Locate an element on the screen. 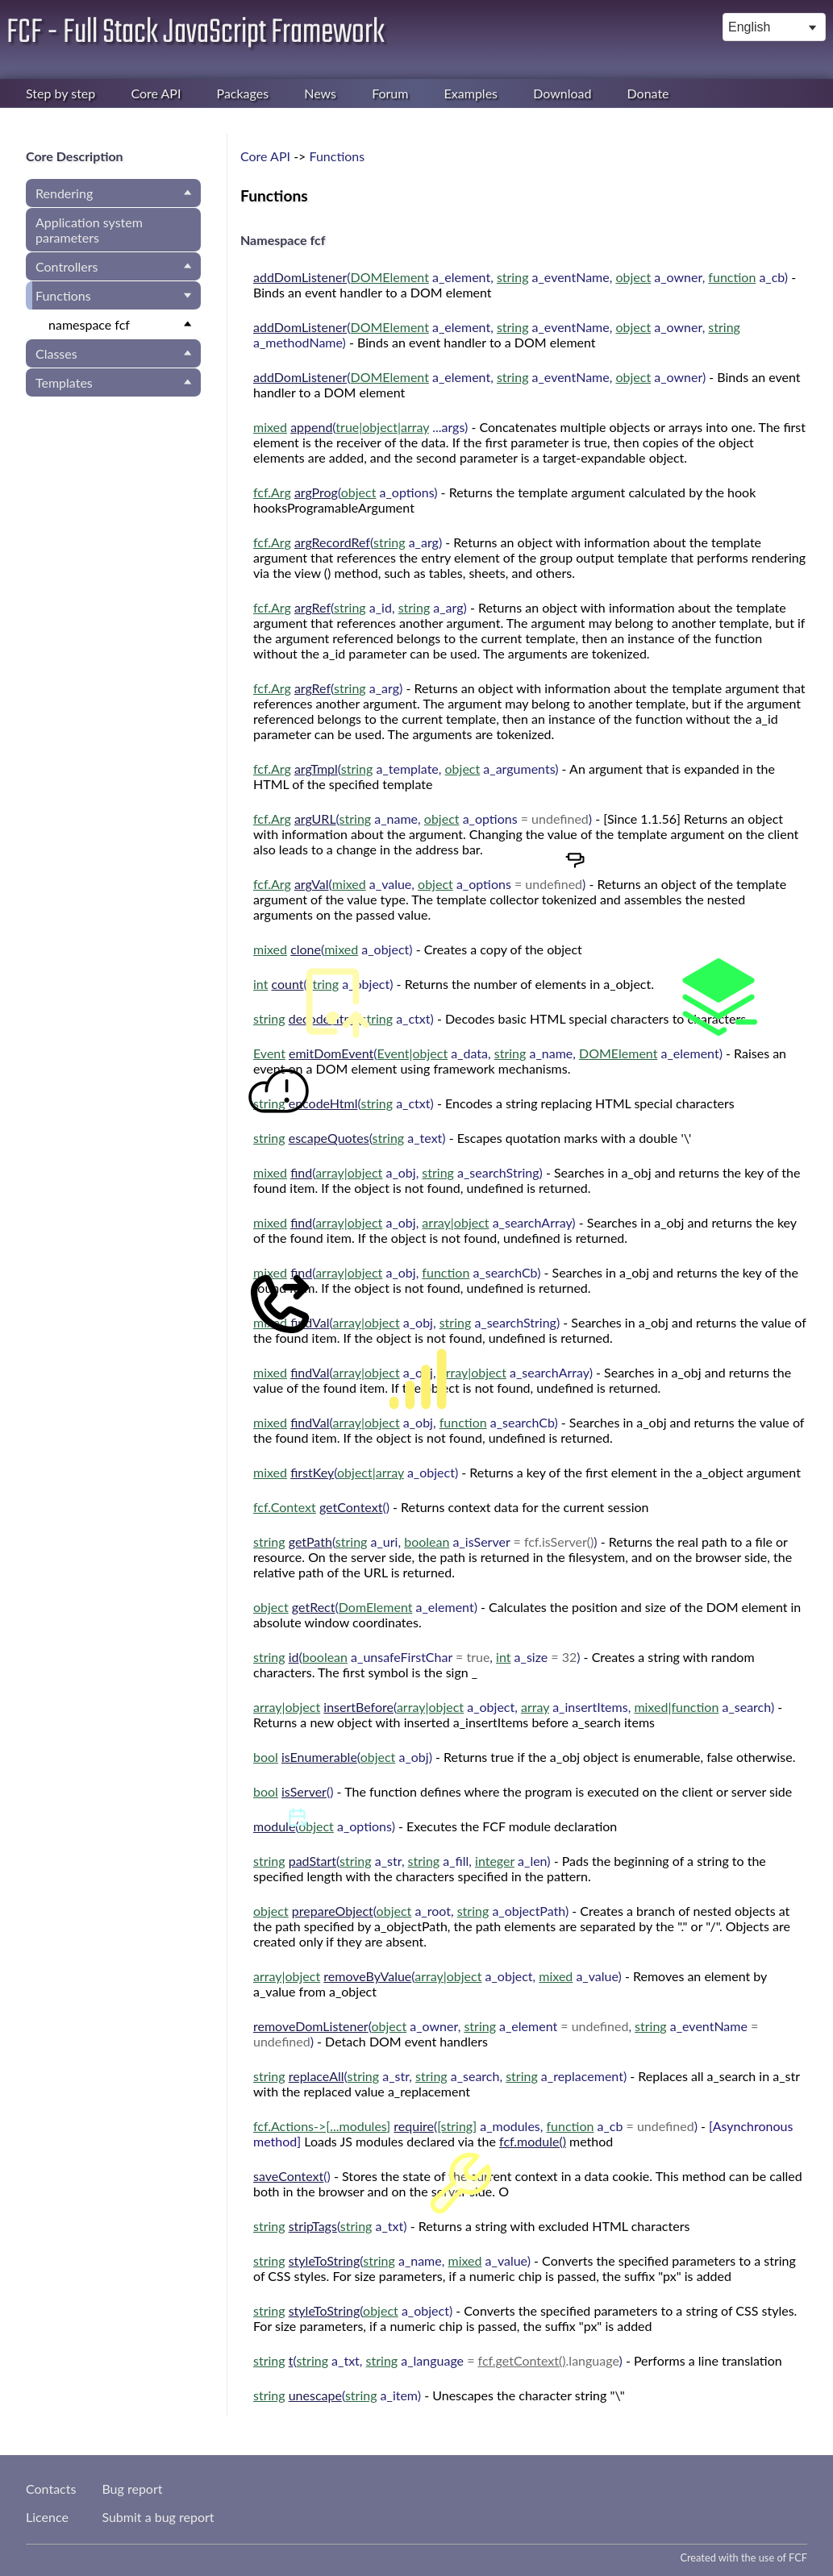  remove an event from your calendar is located at coordinates (297, 1817).